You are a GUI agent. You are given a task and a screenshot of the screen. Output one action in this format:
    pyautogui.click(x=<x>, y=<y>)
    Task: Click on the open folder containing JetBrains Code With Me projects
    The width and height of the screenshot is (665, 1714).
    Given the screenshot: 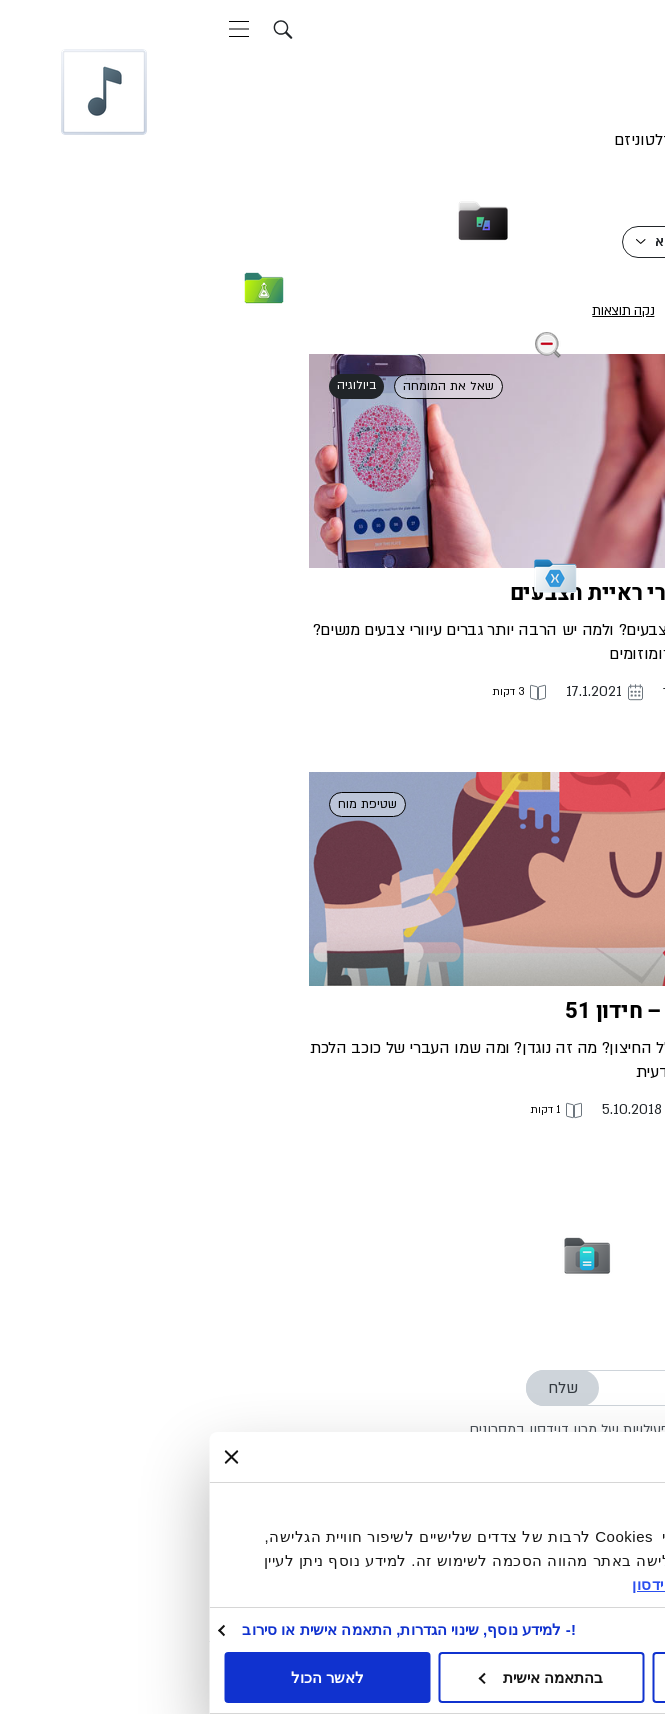 What is the action you would take?
    pyautogui.click(x=483, y=222)
    